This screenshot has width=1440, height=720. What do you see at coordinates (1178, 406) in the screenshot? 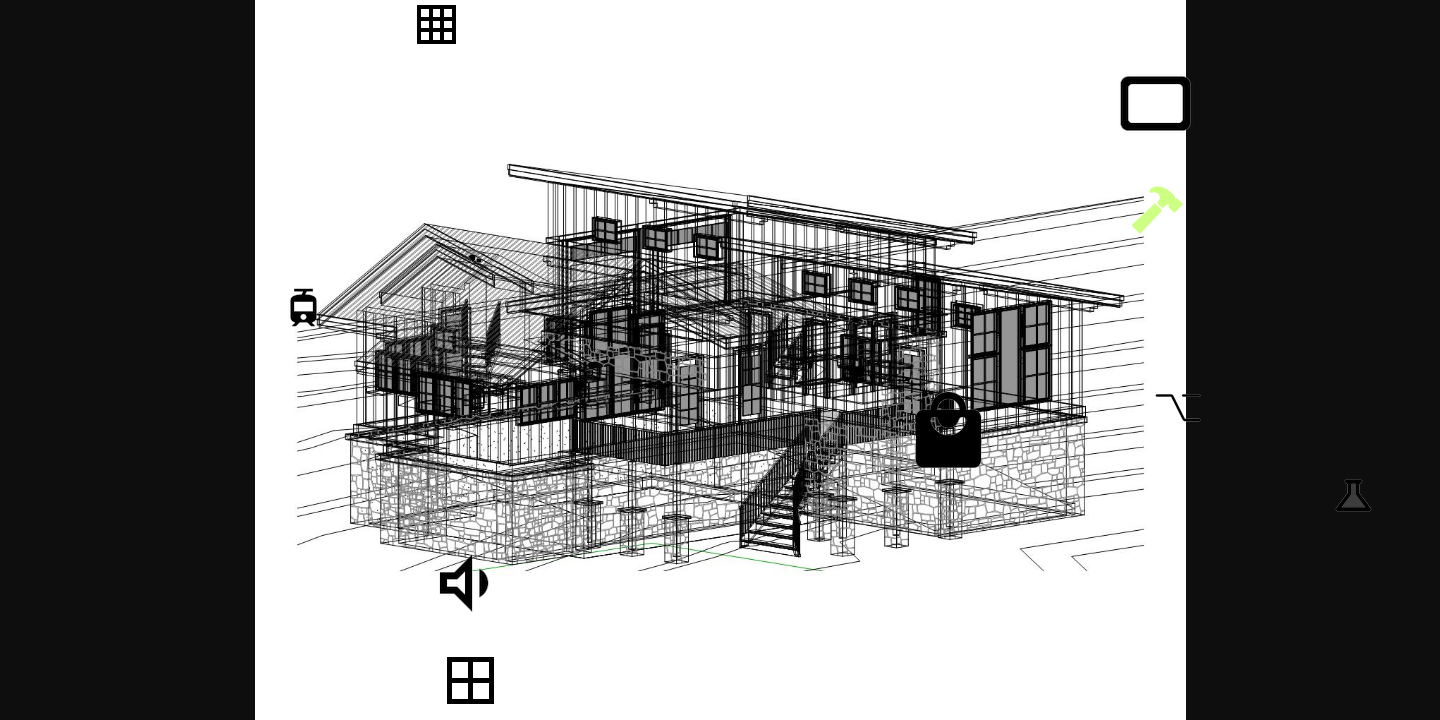
I see `indicates the option or alt key modifier` at bounding box center [1178, 406].